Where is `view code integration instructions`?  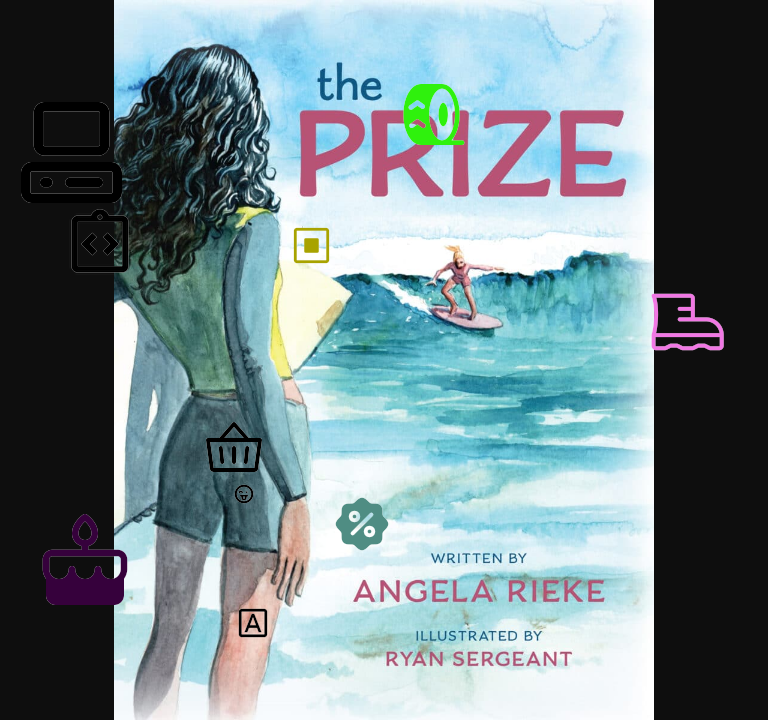 view code integration instructions is located at coordinates (100, 244).